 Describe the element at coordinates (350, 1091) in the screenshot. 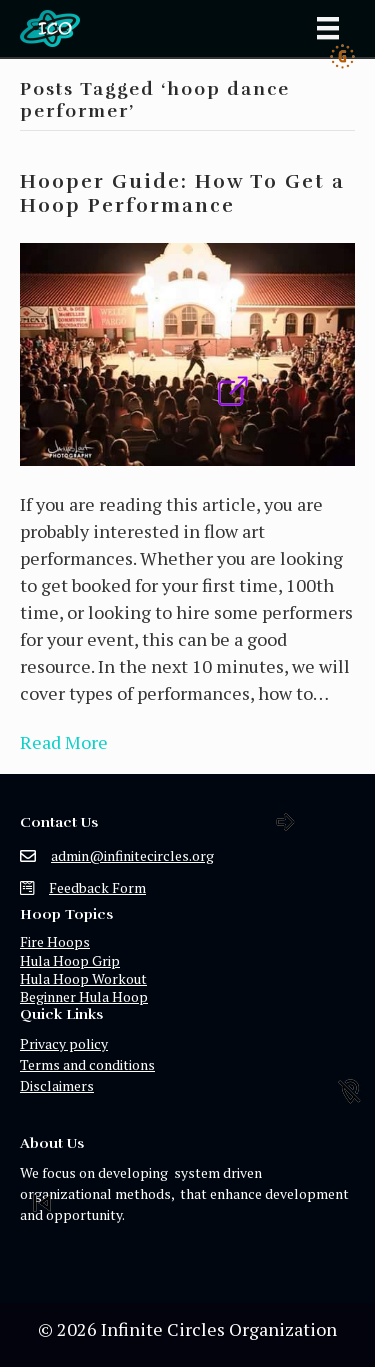

I see `location services disabled` at that location.